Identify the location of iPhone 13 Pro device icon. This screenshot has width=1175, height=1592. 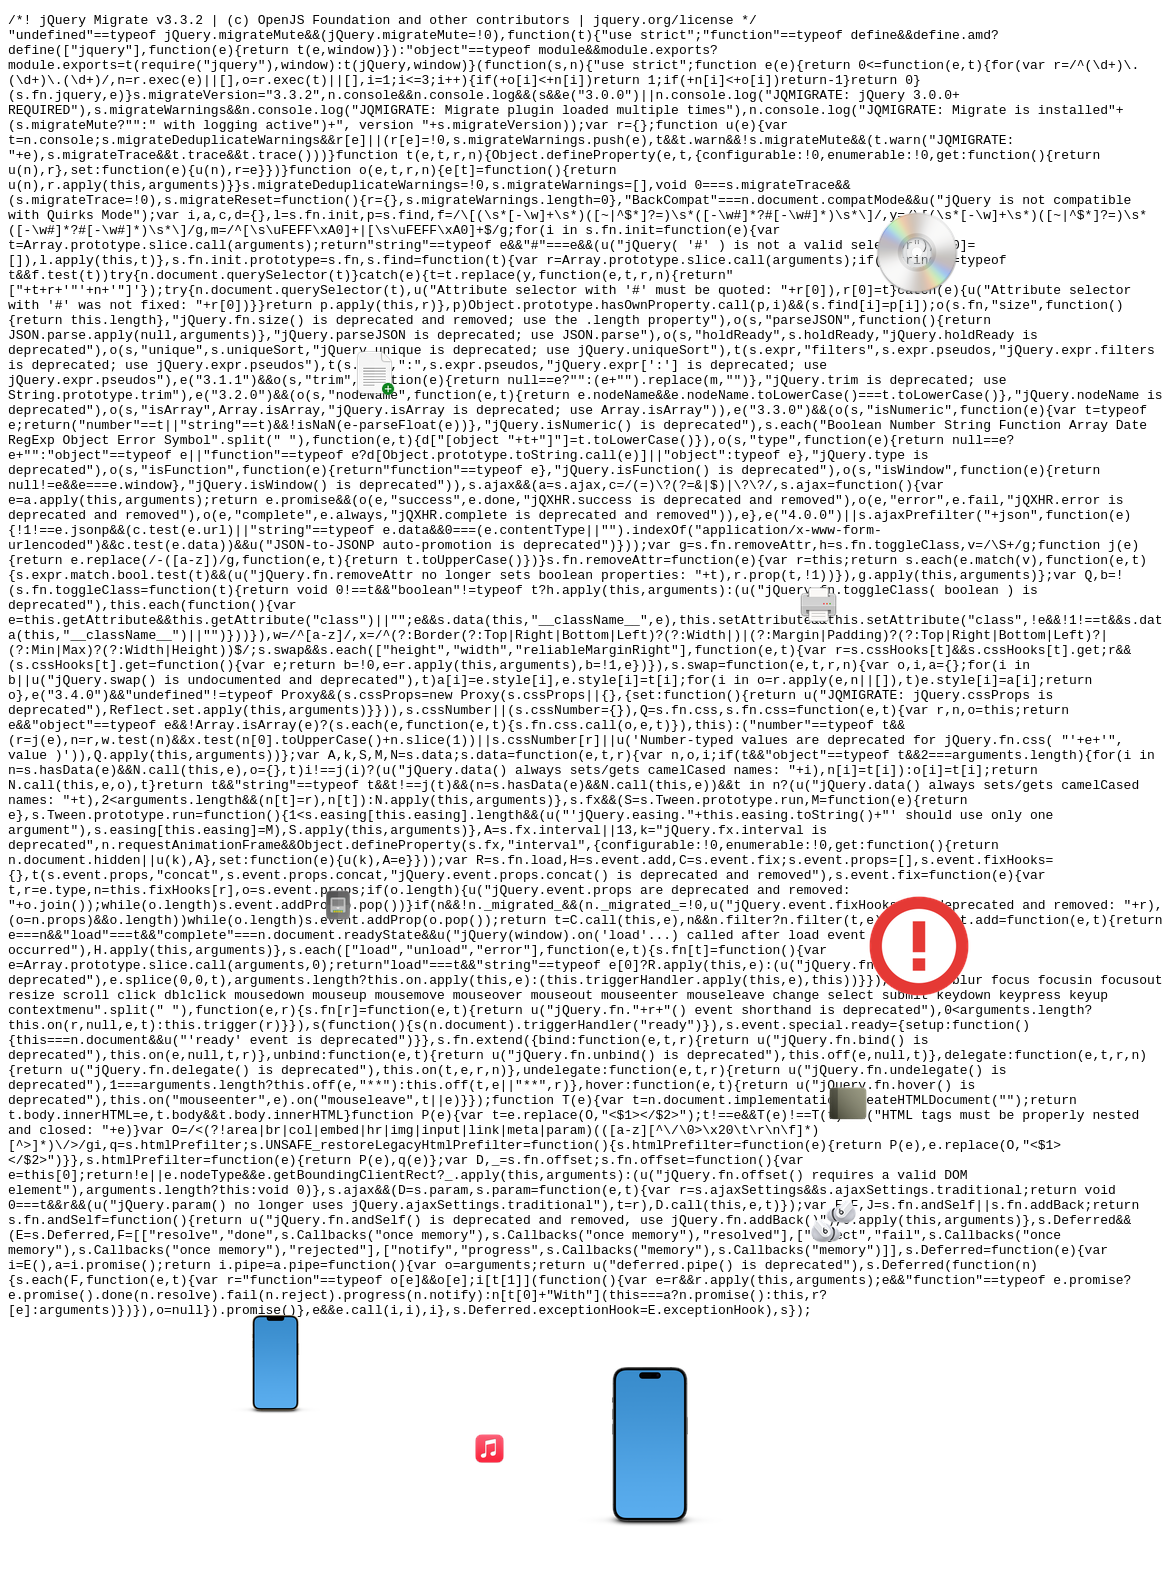
(275, 1364).